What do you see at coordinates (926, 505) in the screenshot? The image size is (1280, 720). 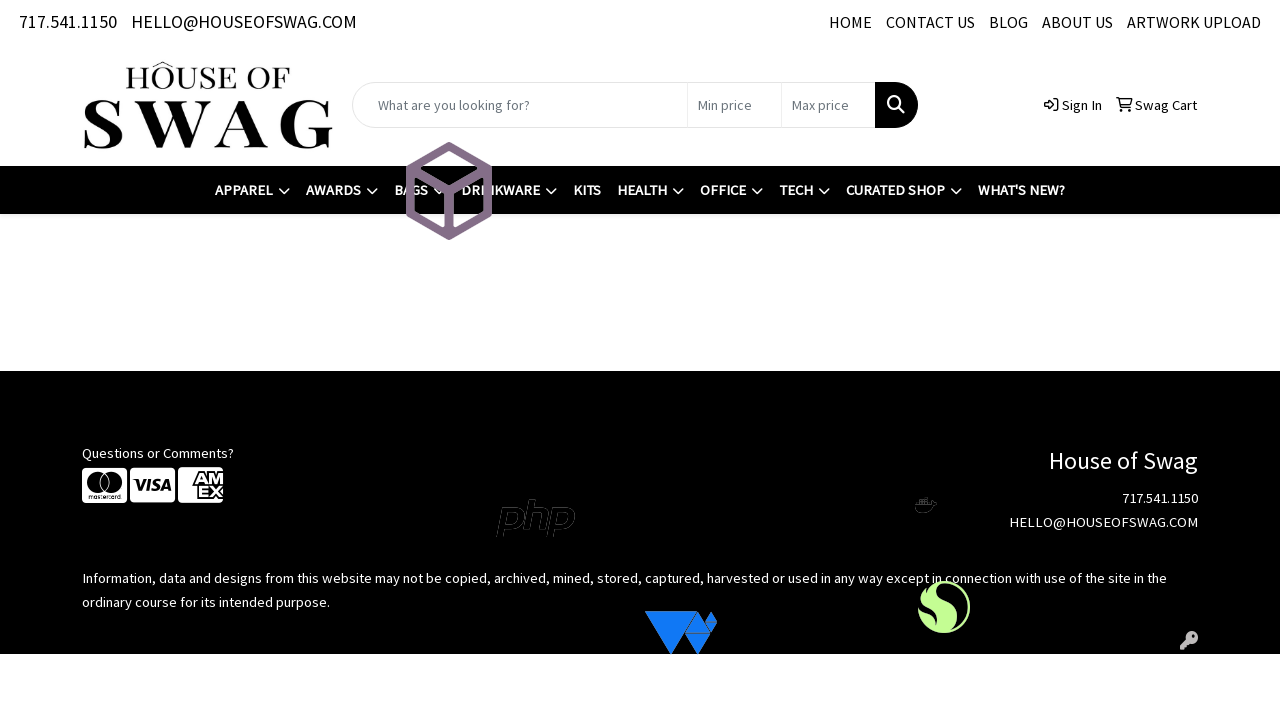 I see `open Docker container management` at bounding box center [926, 505].